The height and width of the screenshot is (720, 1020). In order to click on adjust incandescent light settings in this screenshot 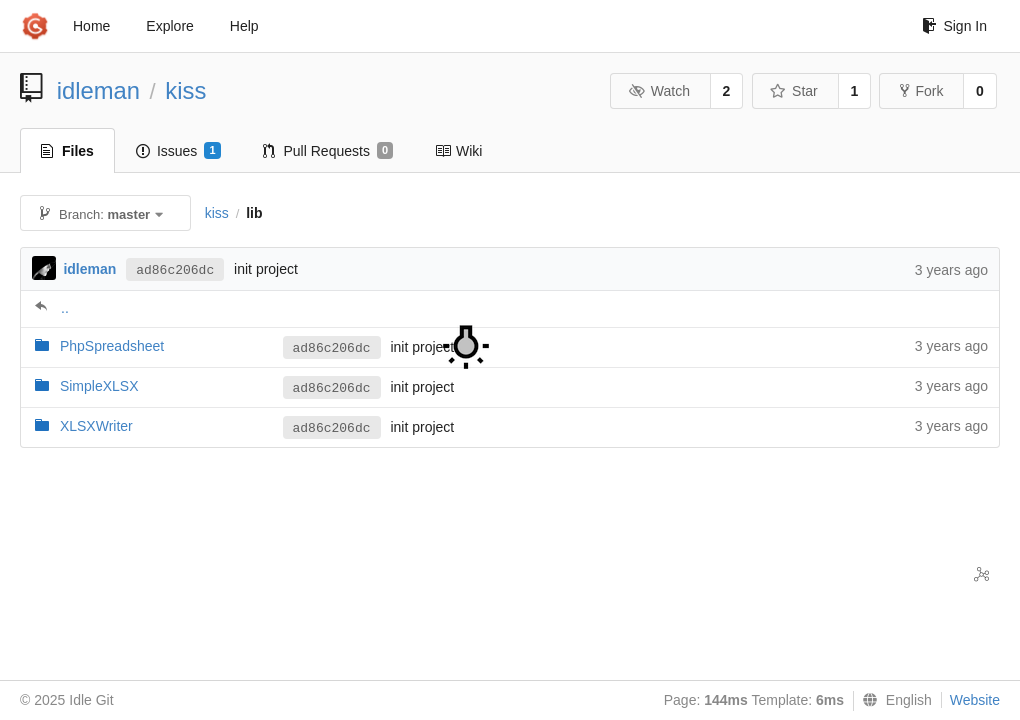, I will do `click(466, 346)`.